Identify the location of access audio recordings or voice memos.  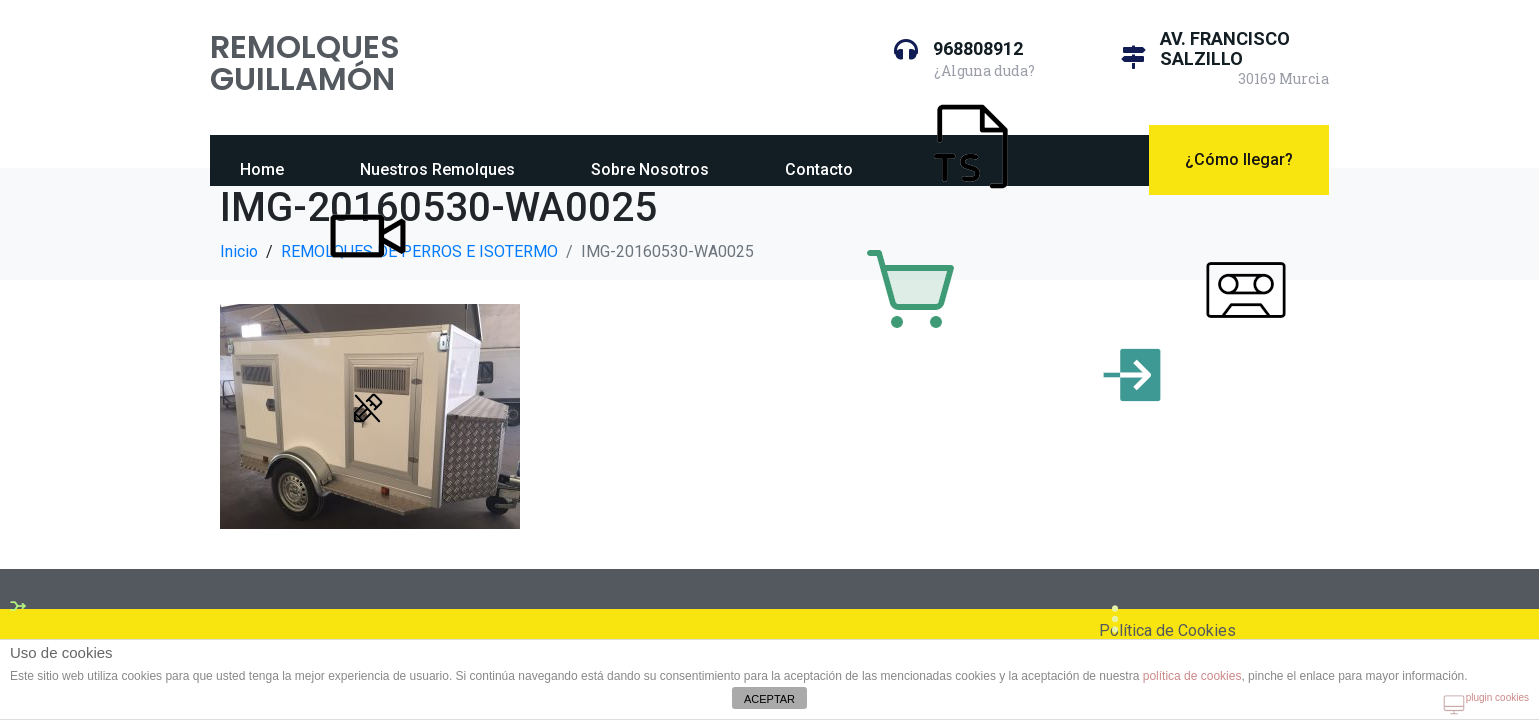
(1246, 290).